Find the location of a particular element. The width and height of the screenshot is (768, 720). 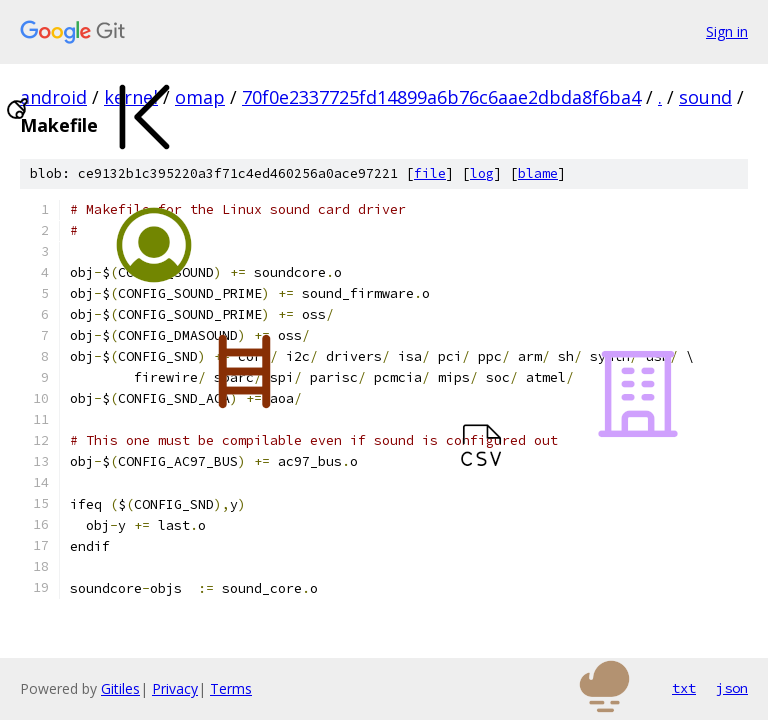

indicates foggy weather conditions is located at coordinates (604, 685).